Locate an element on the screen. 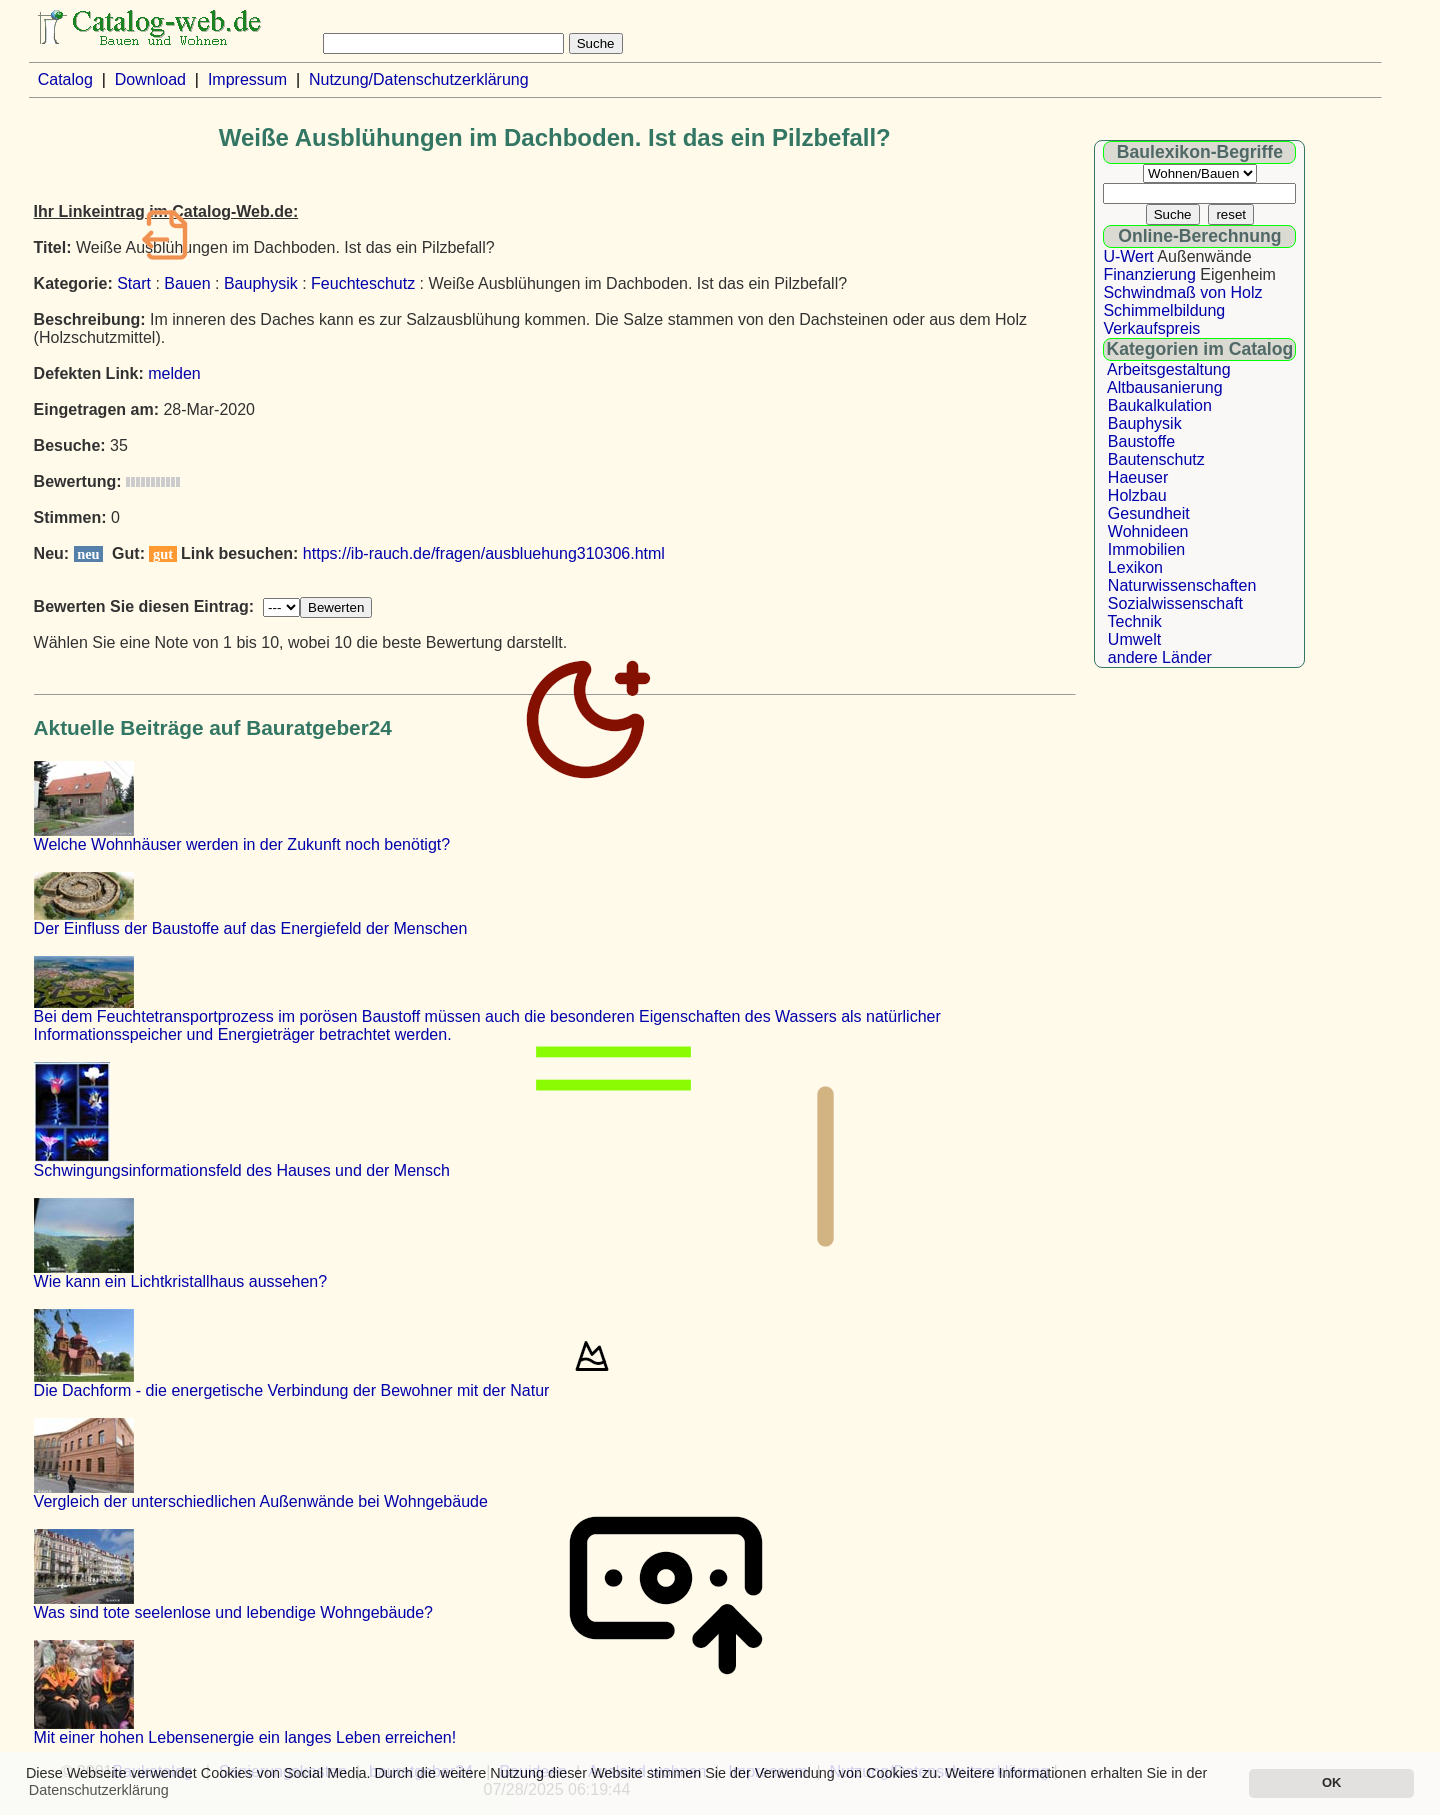  vertical divider or separator between UI elements is located at coordinates (825, 1166).